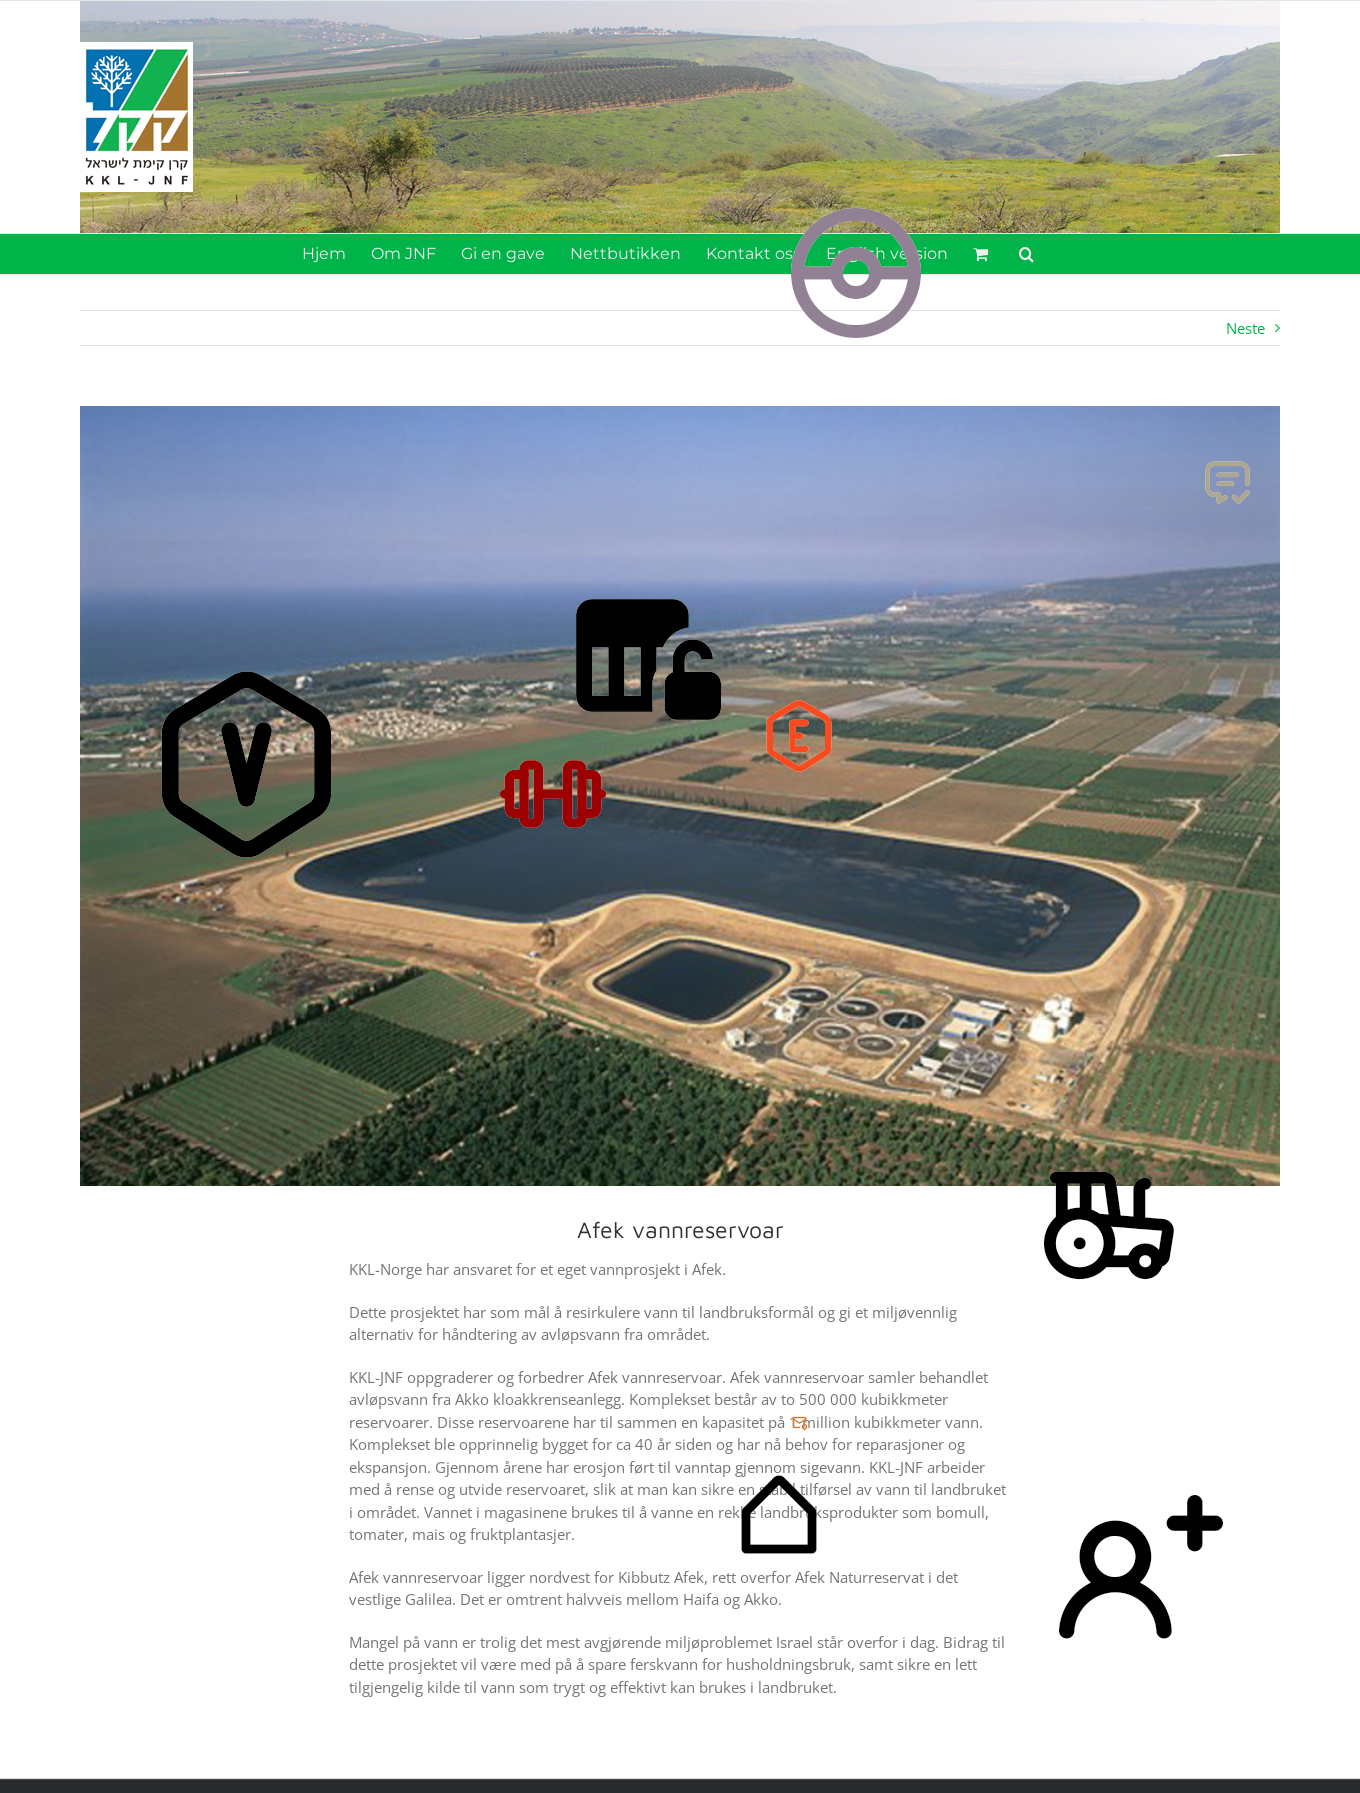  Describe the element at coordinates (553, 794) in the screenshot. I see `access workout or fitness features` at that location.